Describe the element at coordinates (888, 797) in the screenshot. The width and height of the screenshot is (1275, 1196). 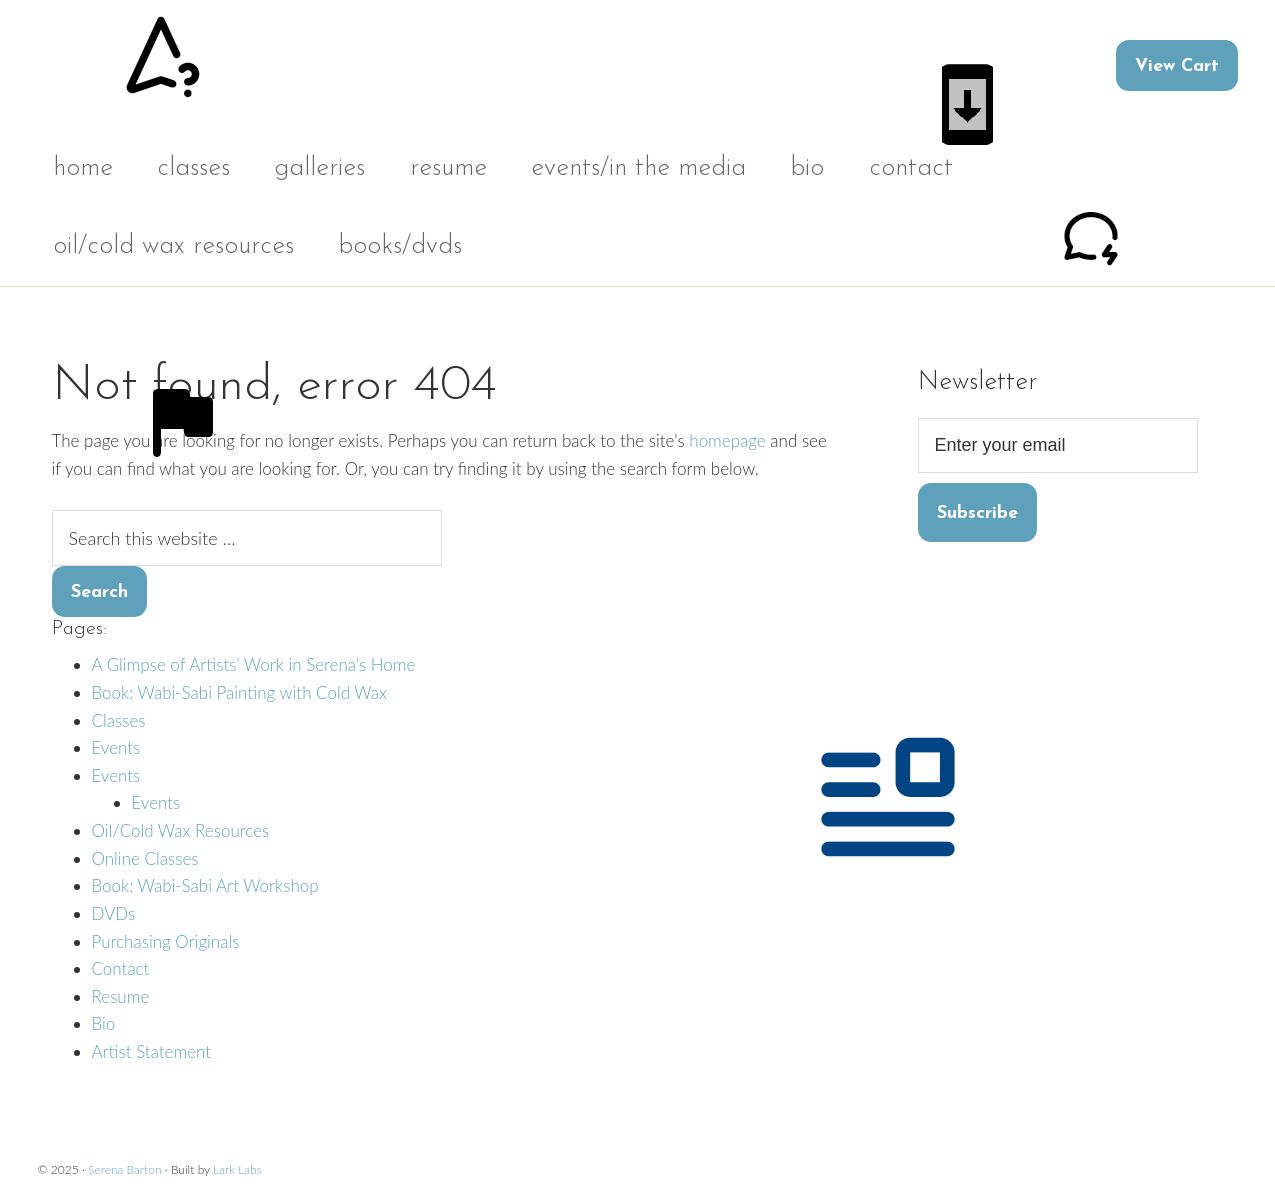
I see `align element to the right of text` at that location.